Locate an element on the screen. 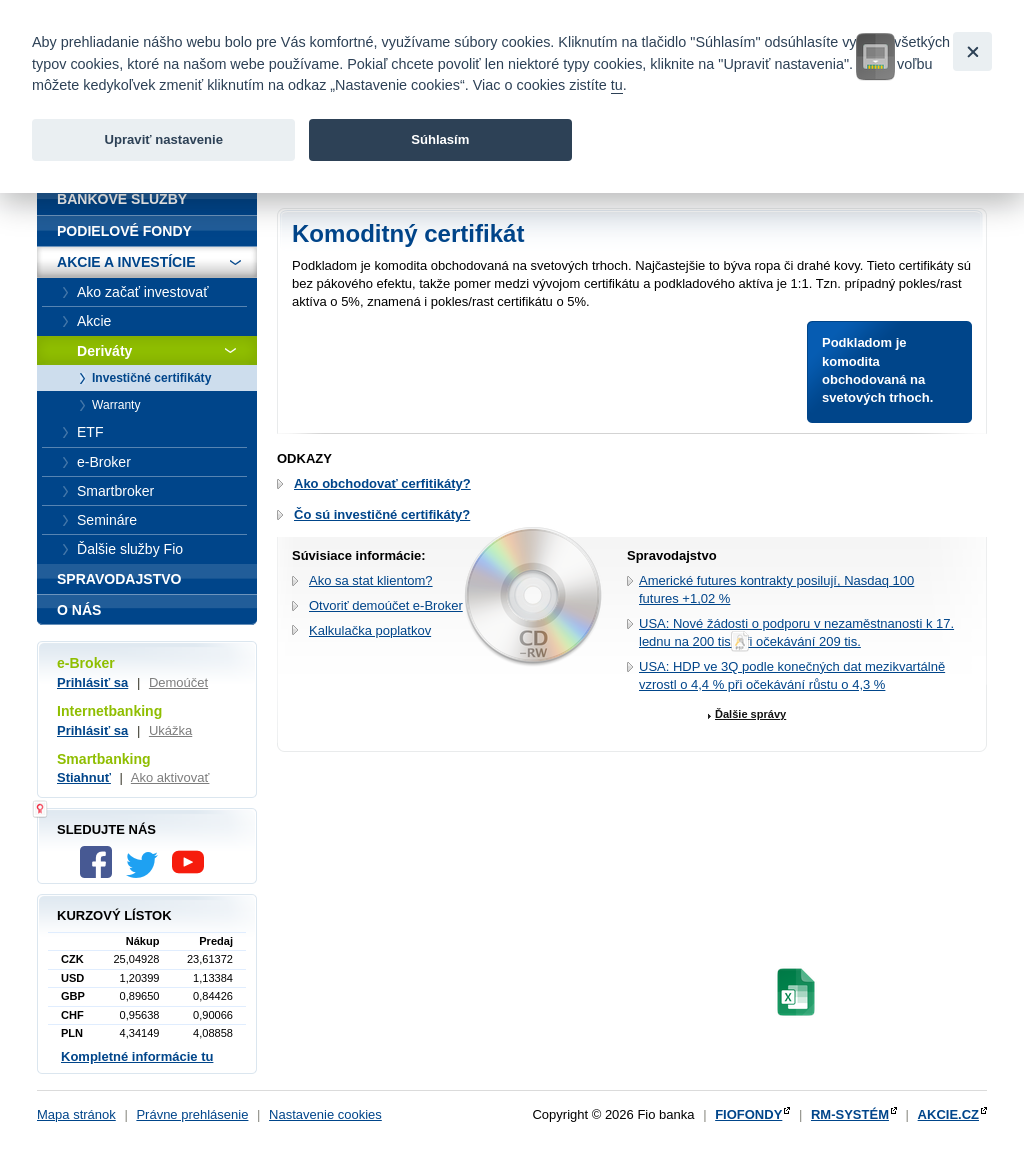 This screenshot has width=1024, height=1169. open a microsoft excel spreadsheet file is located at coordinates (796, 992).